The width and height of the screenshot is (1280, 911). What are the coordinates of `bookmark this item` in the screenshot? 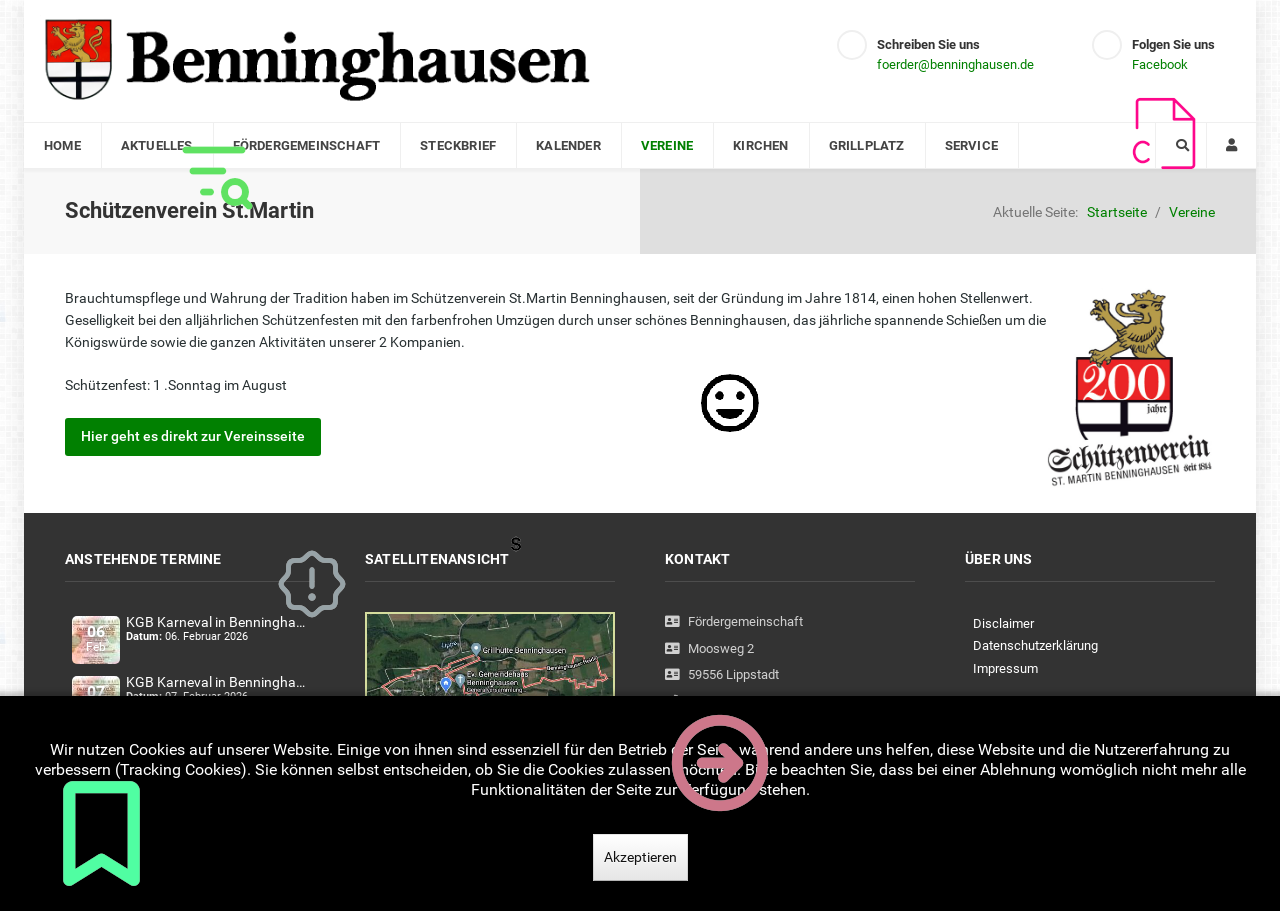 It's located at (101, 831).